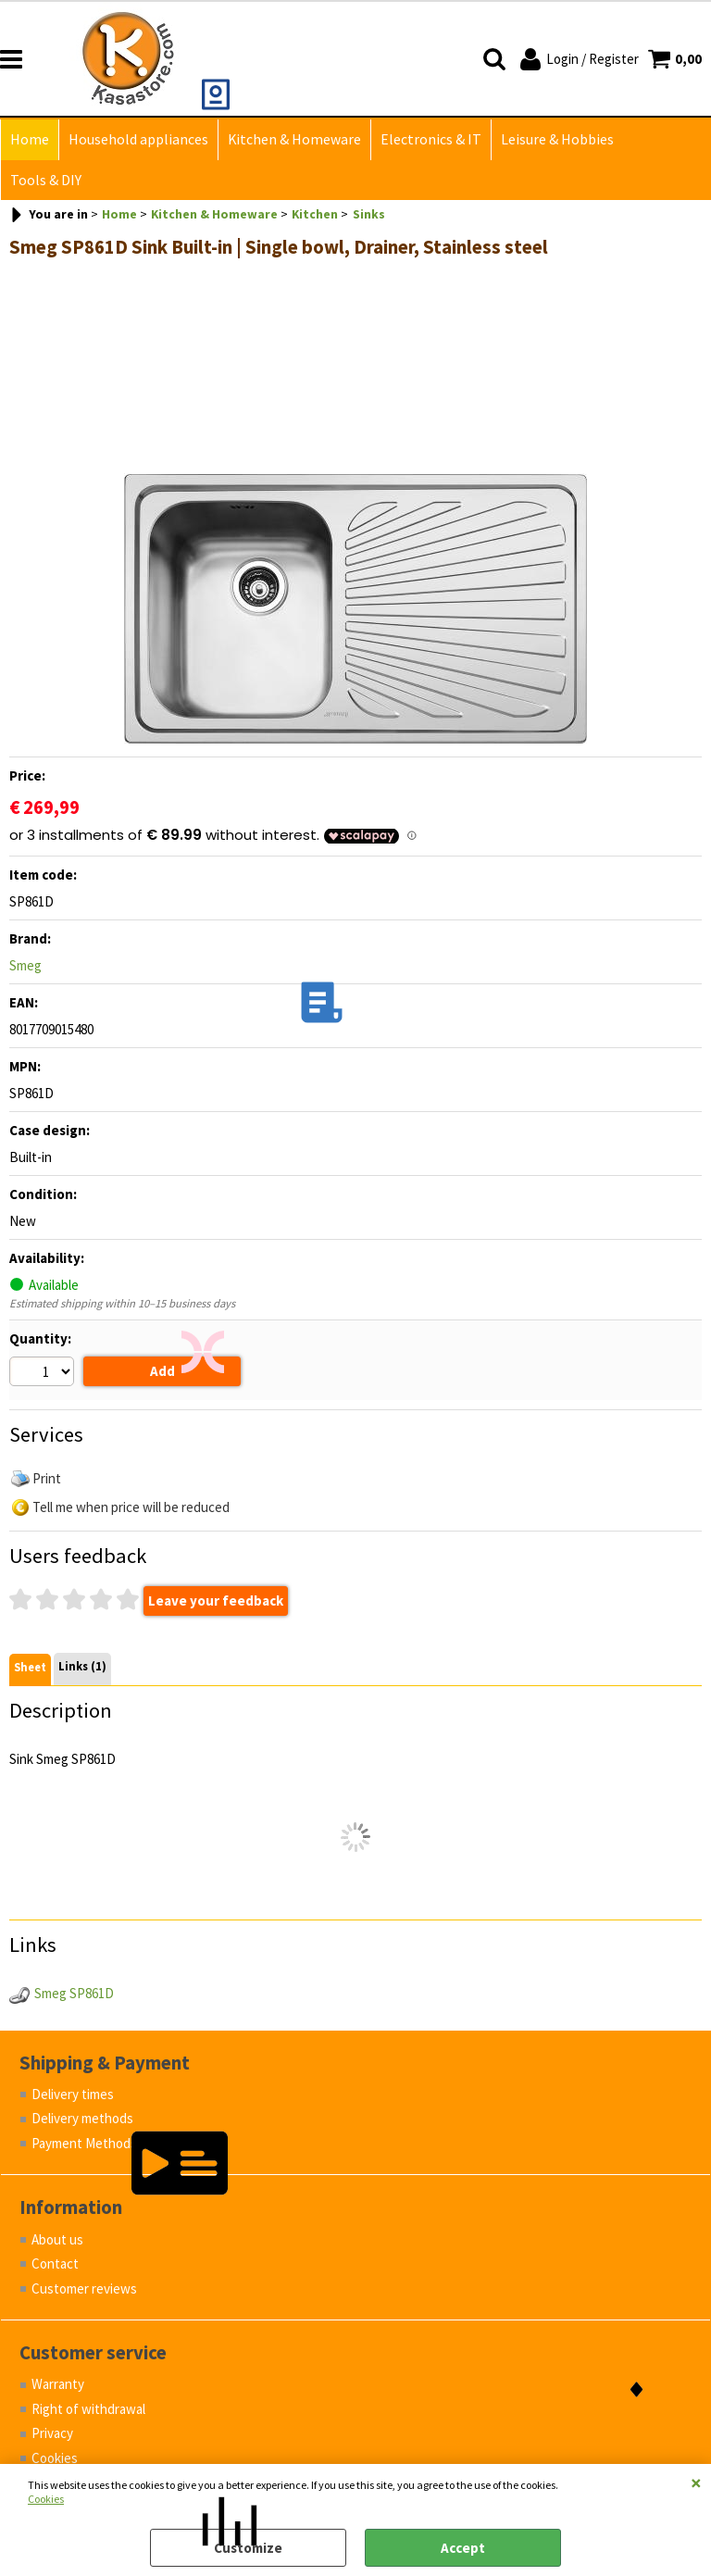 The width and height of the screenshot is (711, 2576). I want to click on view document list or file details, so click(321, 1002).